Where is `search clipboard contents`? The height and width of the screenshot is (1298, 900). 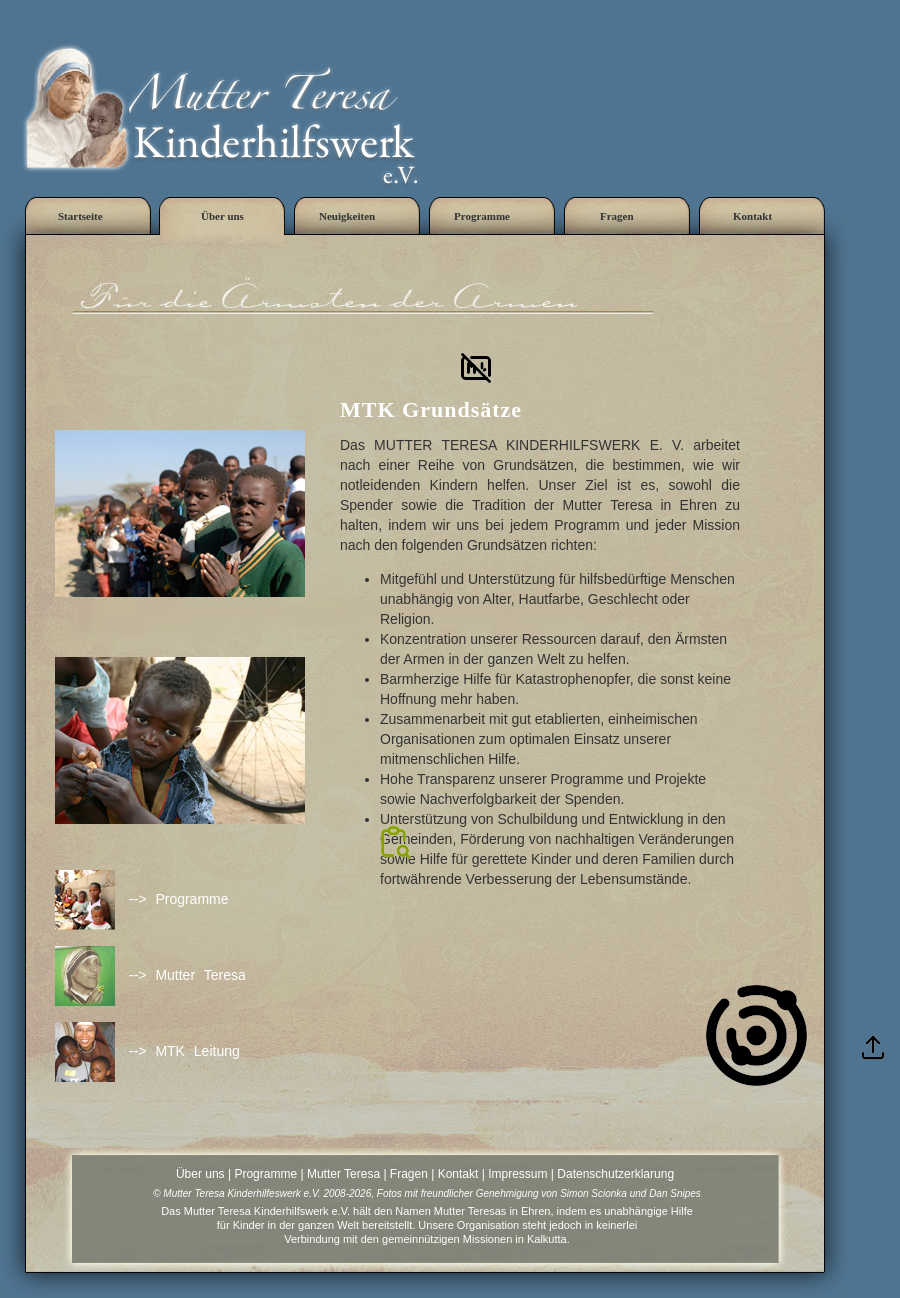
search clipboard contents is located at coordinates (393, 841).